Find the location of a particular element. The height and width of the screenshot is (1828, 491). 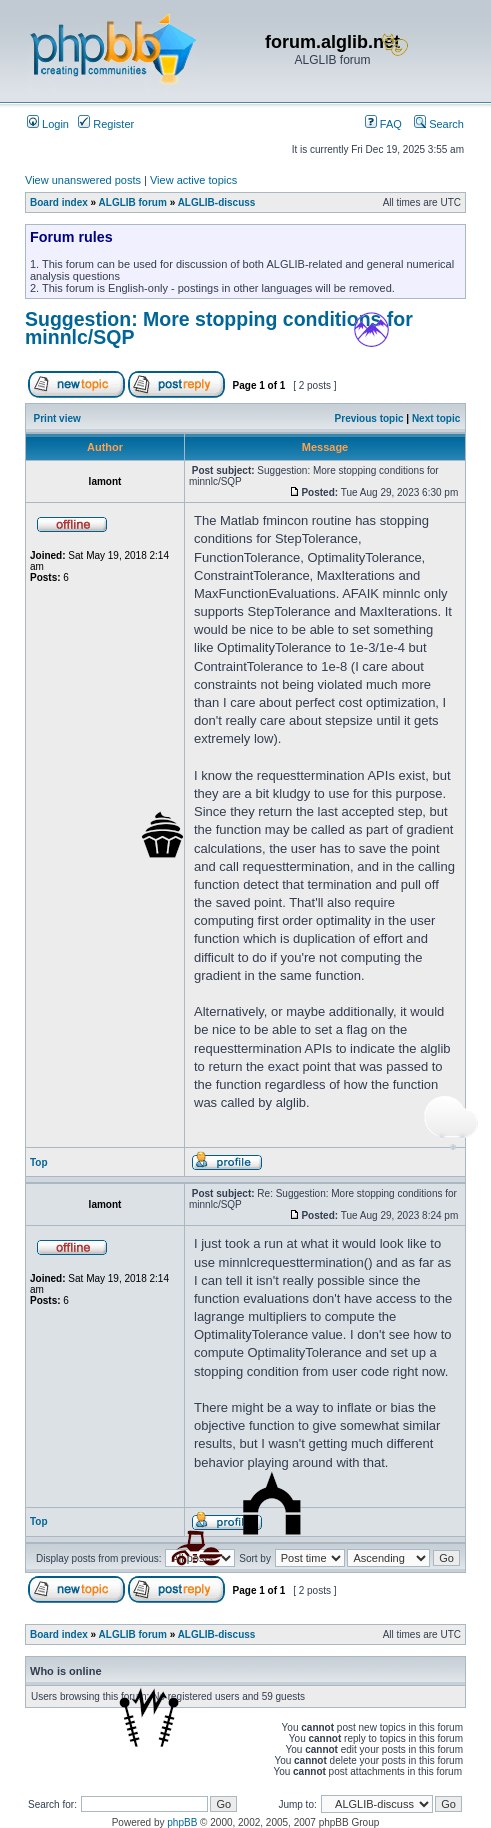

indicates scattered snow weather conditions is located at coordinates (451, 1123).